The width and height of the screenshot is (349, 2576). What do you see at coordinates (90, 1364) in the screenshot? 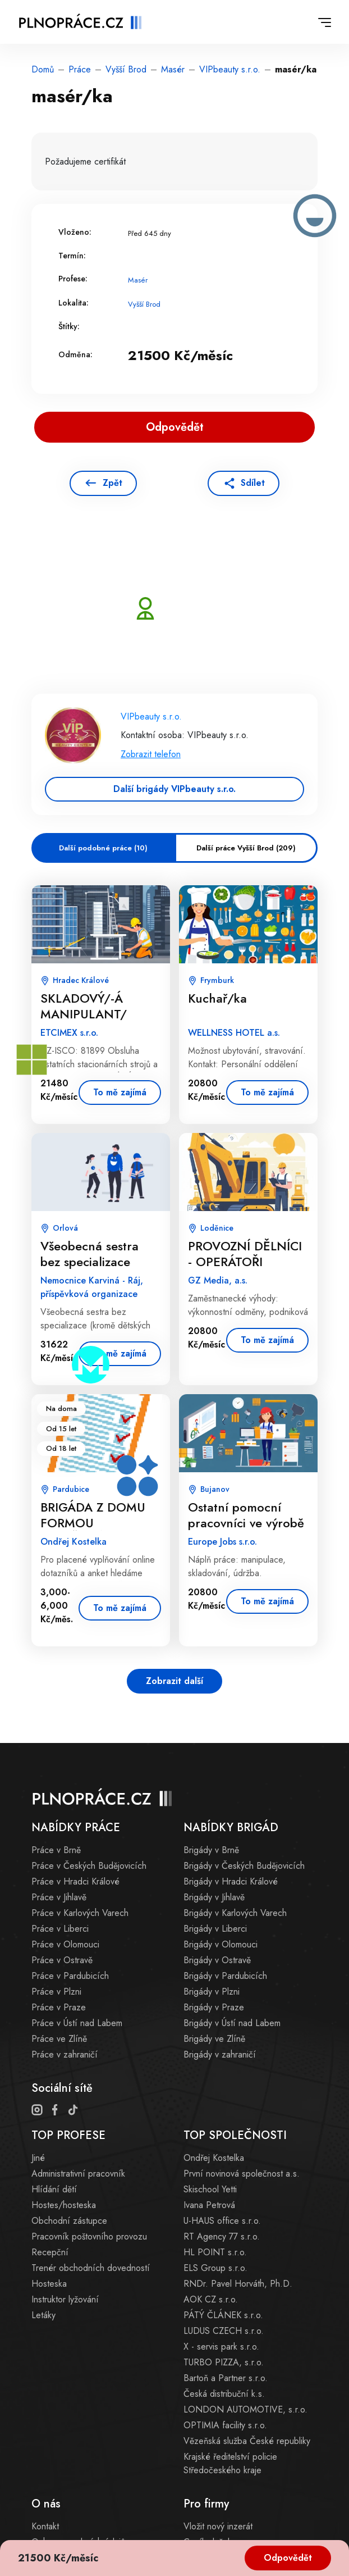
I see `monero cryptocurrency logo` at bounding box center [90, 1364].